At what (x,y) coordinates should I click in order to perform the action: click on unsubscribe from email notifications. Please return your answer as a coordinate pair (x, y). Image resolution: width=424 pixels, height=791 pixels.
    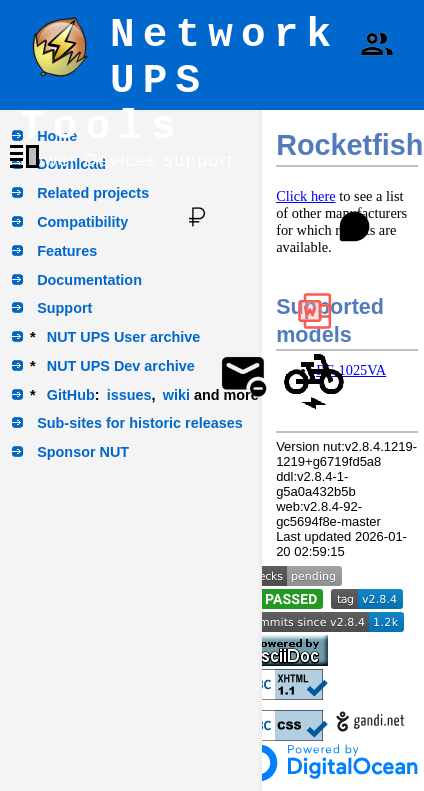
    Looking at the image, I should click on (243, 378).